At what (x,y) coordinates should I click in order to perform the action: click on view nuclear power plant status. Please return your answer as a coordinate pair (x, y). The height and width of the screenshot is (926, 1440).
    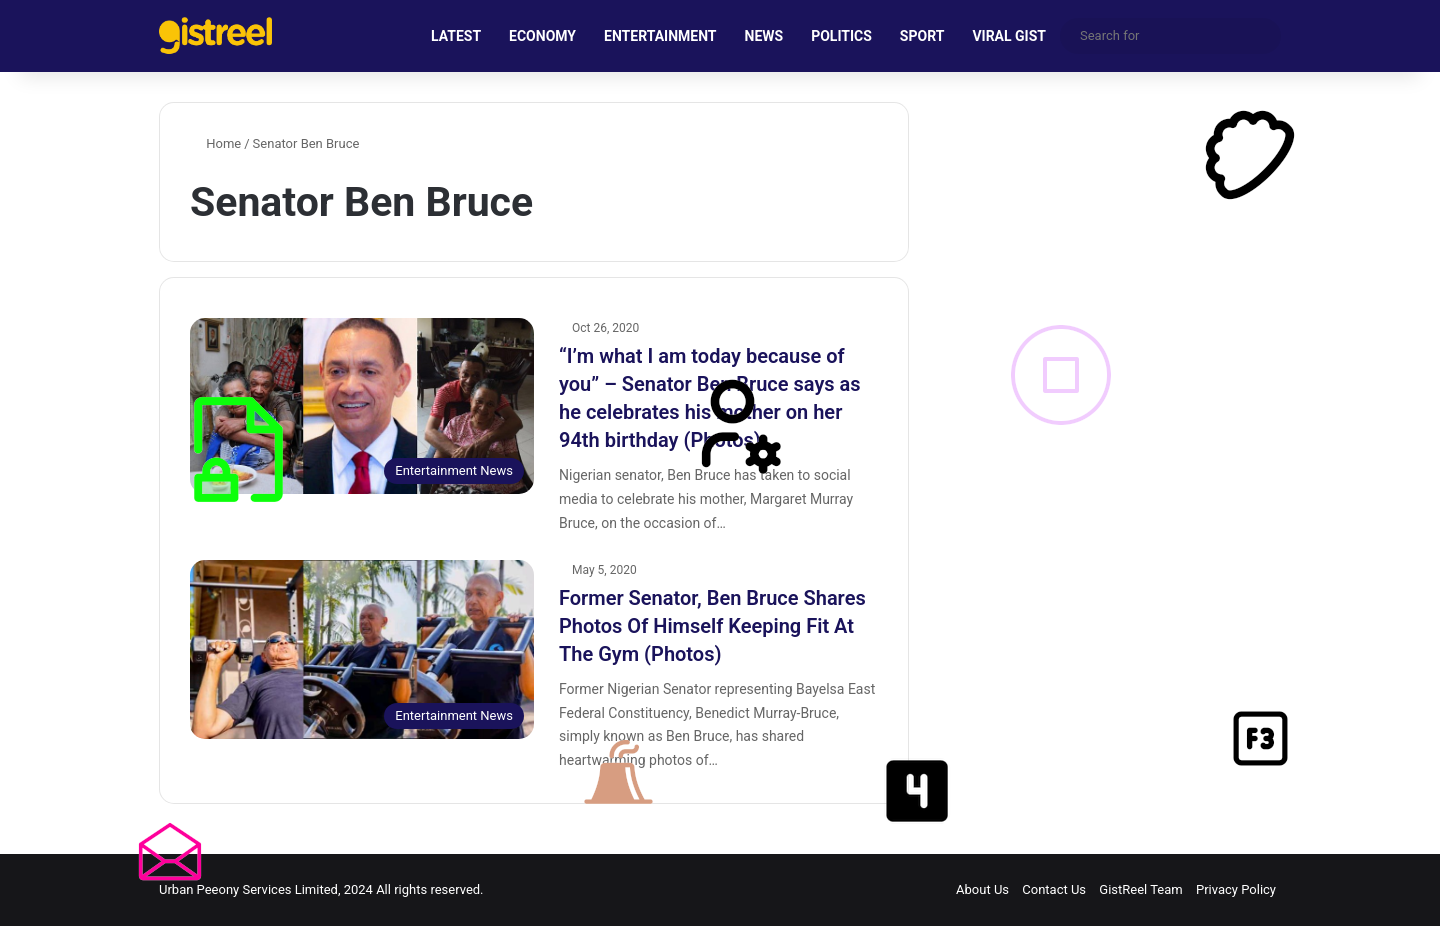
    Looking at the image, I should click on (618, 776).